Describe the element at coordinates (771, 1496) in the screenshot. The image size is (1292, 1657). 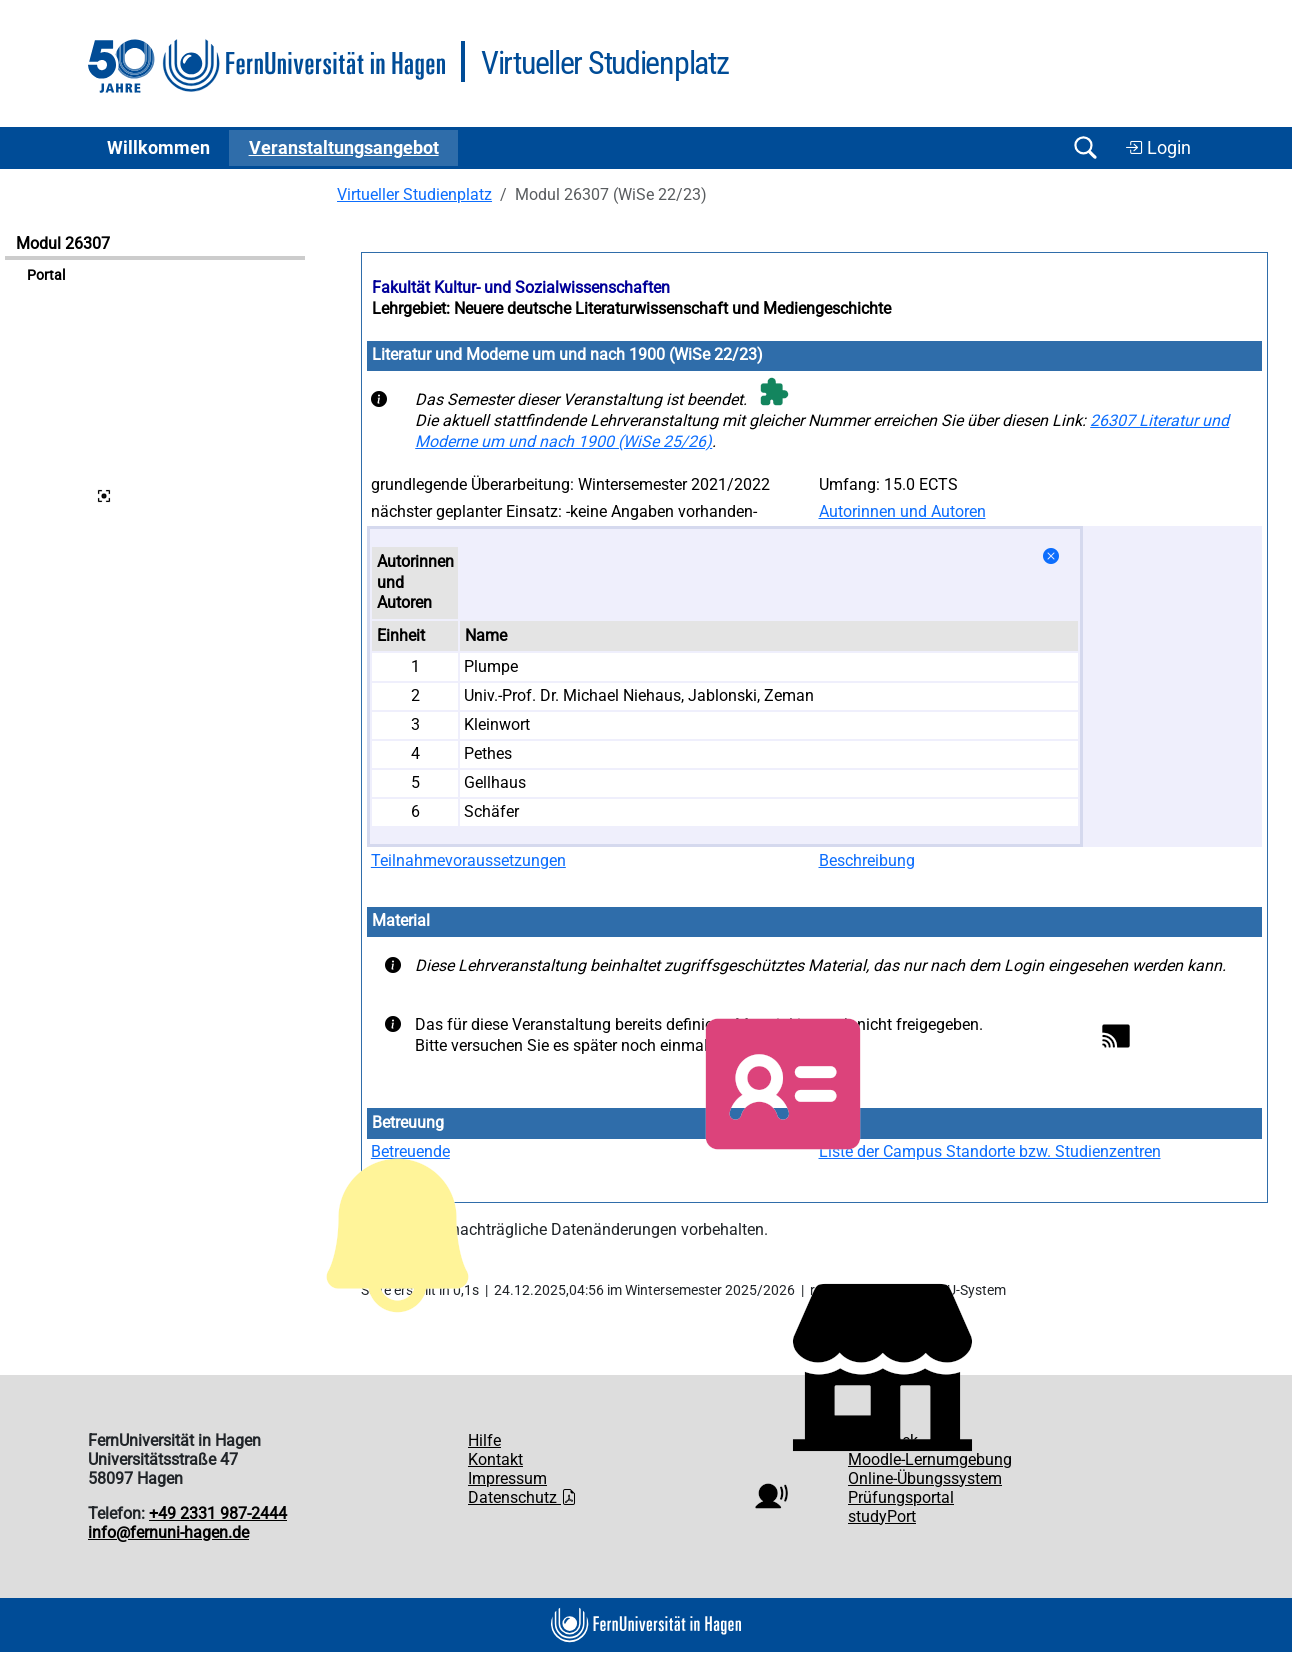
I see `user is speaking or broadcasting audio` at that location.